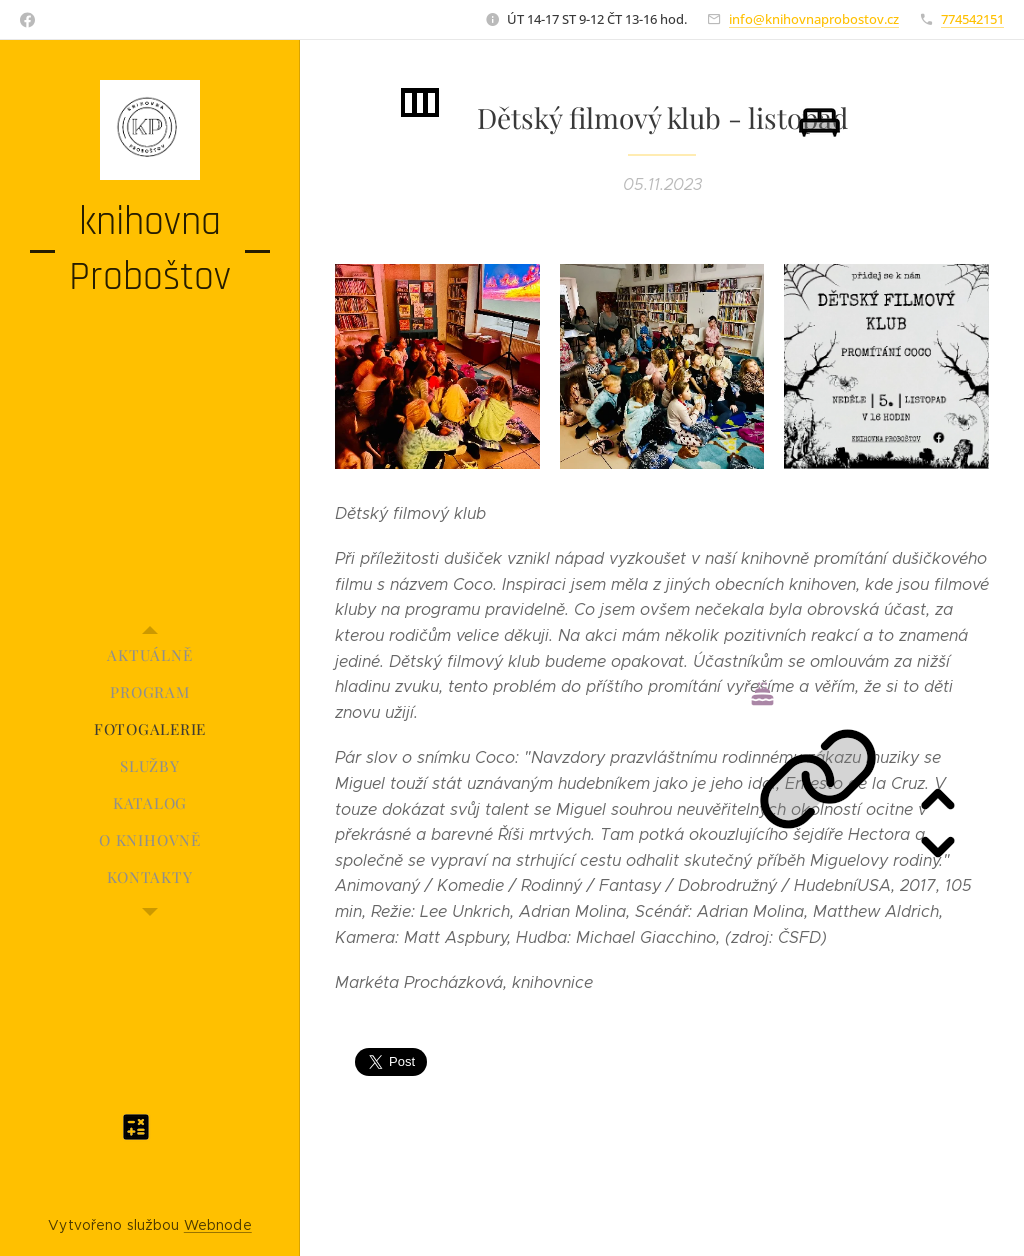 The image size is (1024, 1256). What do you see at coordinates (762, 693) in the screenshot?
I see `view birthday or celebration notifications` at bounding box center [762, 693].